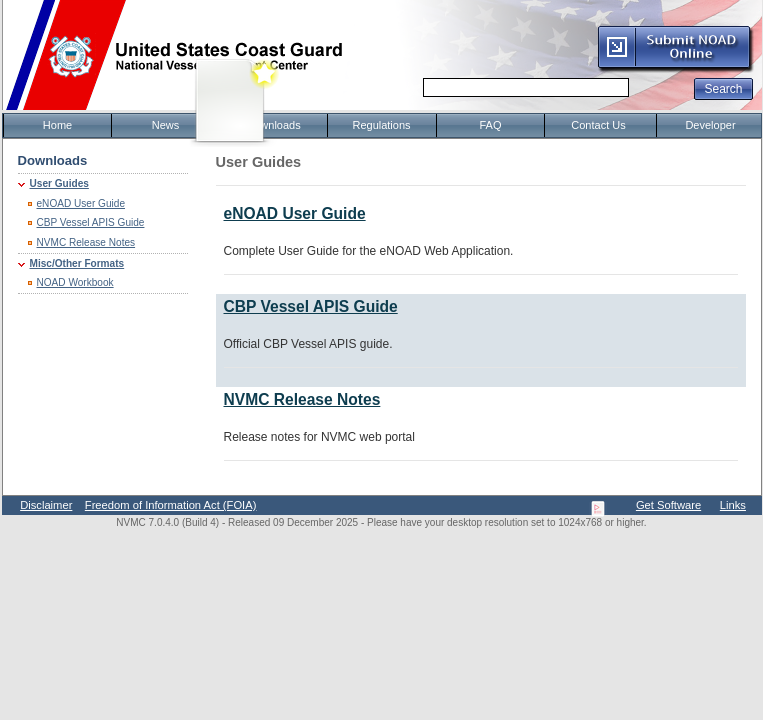 The width and height of the screenshot is (763, 720). What do you see at coordinates (598, 509) in the screenshot?
I see `an mp3 playlist file` at bounding box center [598, 509].